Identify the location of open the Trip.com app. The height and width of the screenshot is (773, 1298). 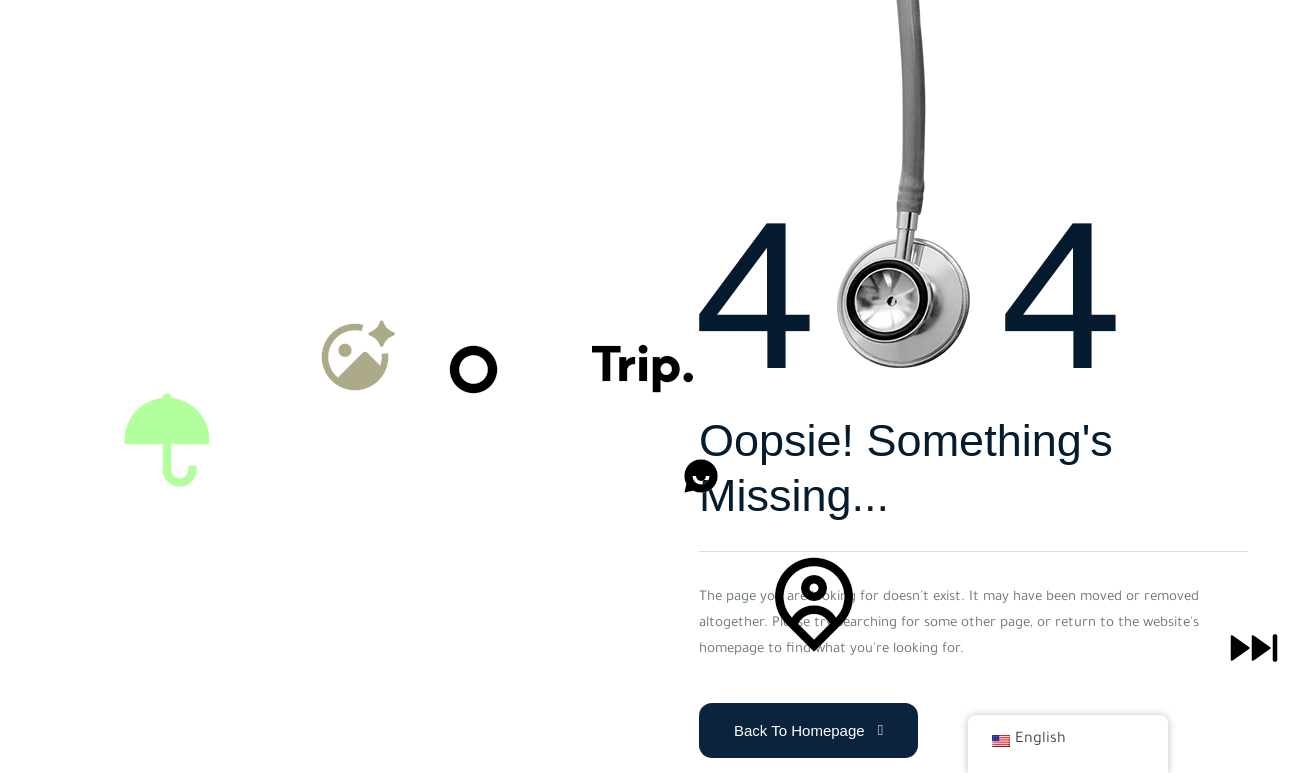
(642, 368).